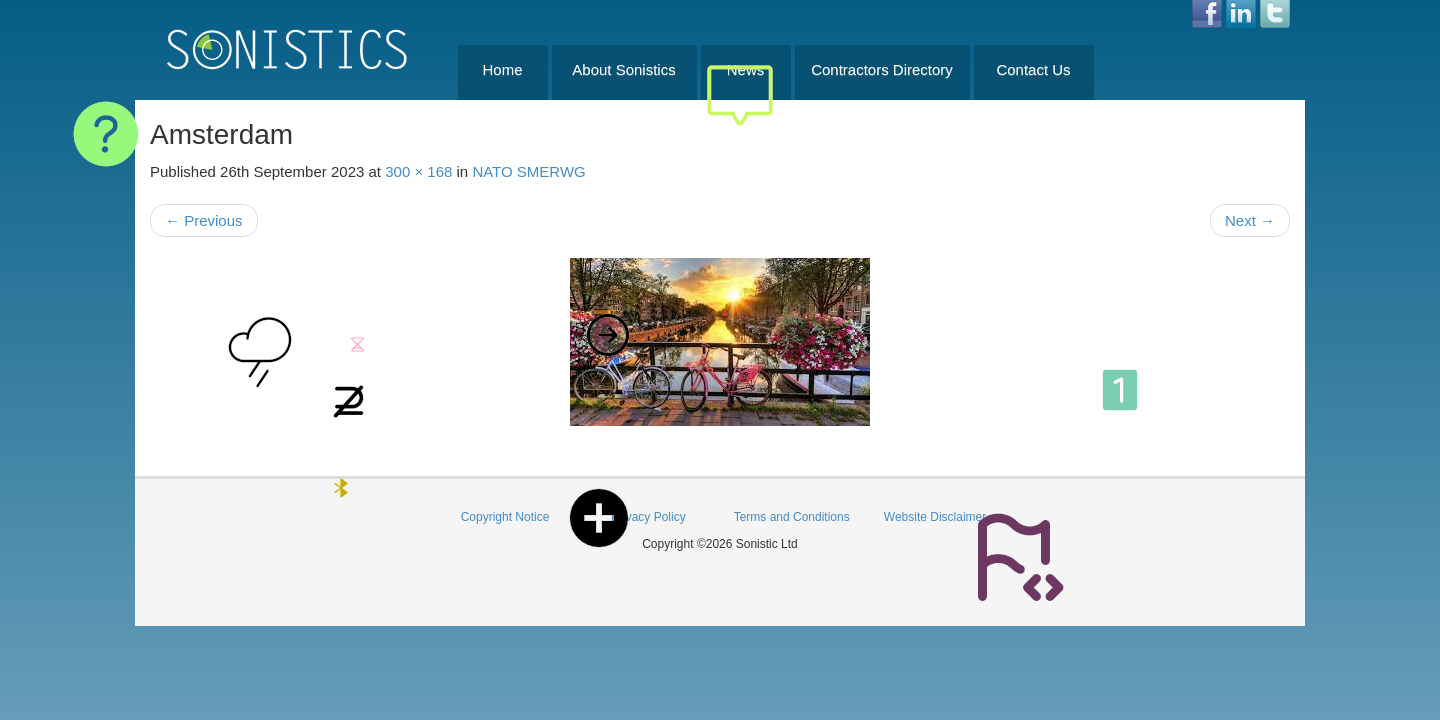 The height and width of the screenshot is (720, 1440). Describe the element at coordinates (106, 134) in the screenshot. I see `access help or support information` at that location.